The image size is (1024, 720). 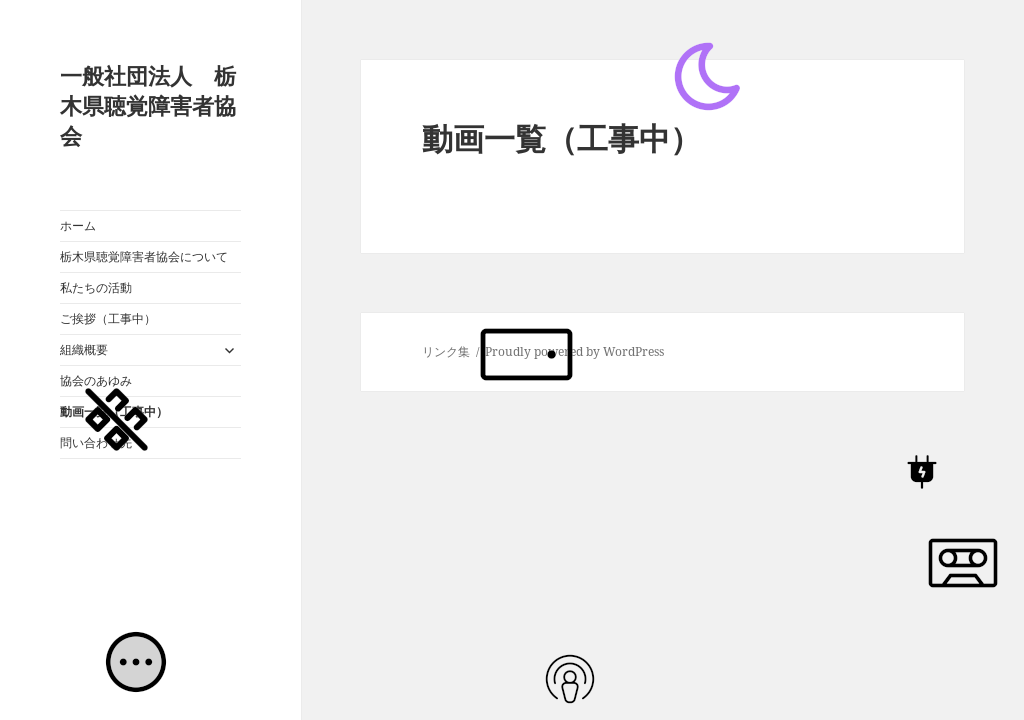 What do you see at coordinates (963, 563) in the screenshot?
I see `access audio recordings or voice memos` at bounding box center [963, 563].